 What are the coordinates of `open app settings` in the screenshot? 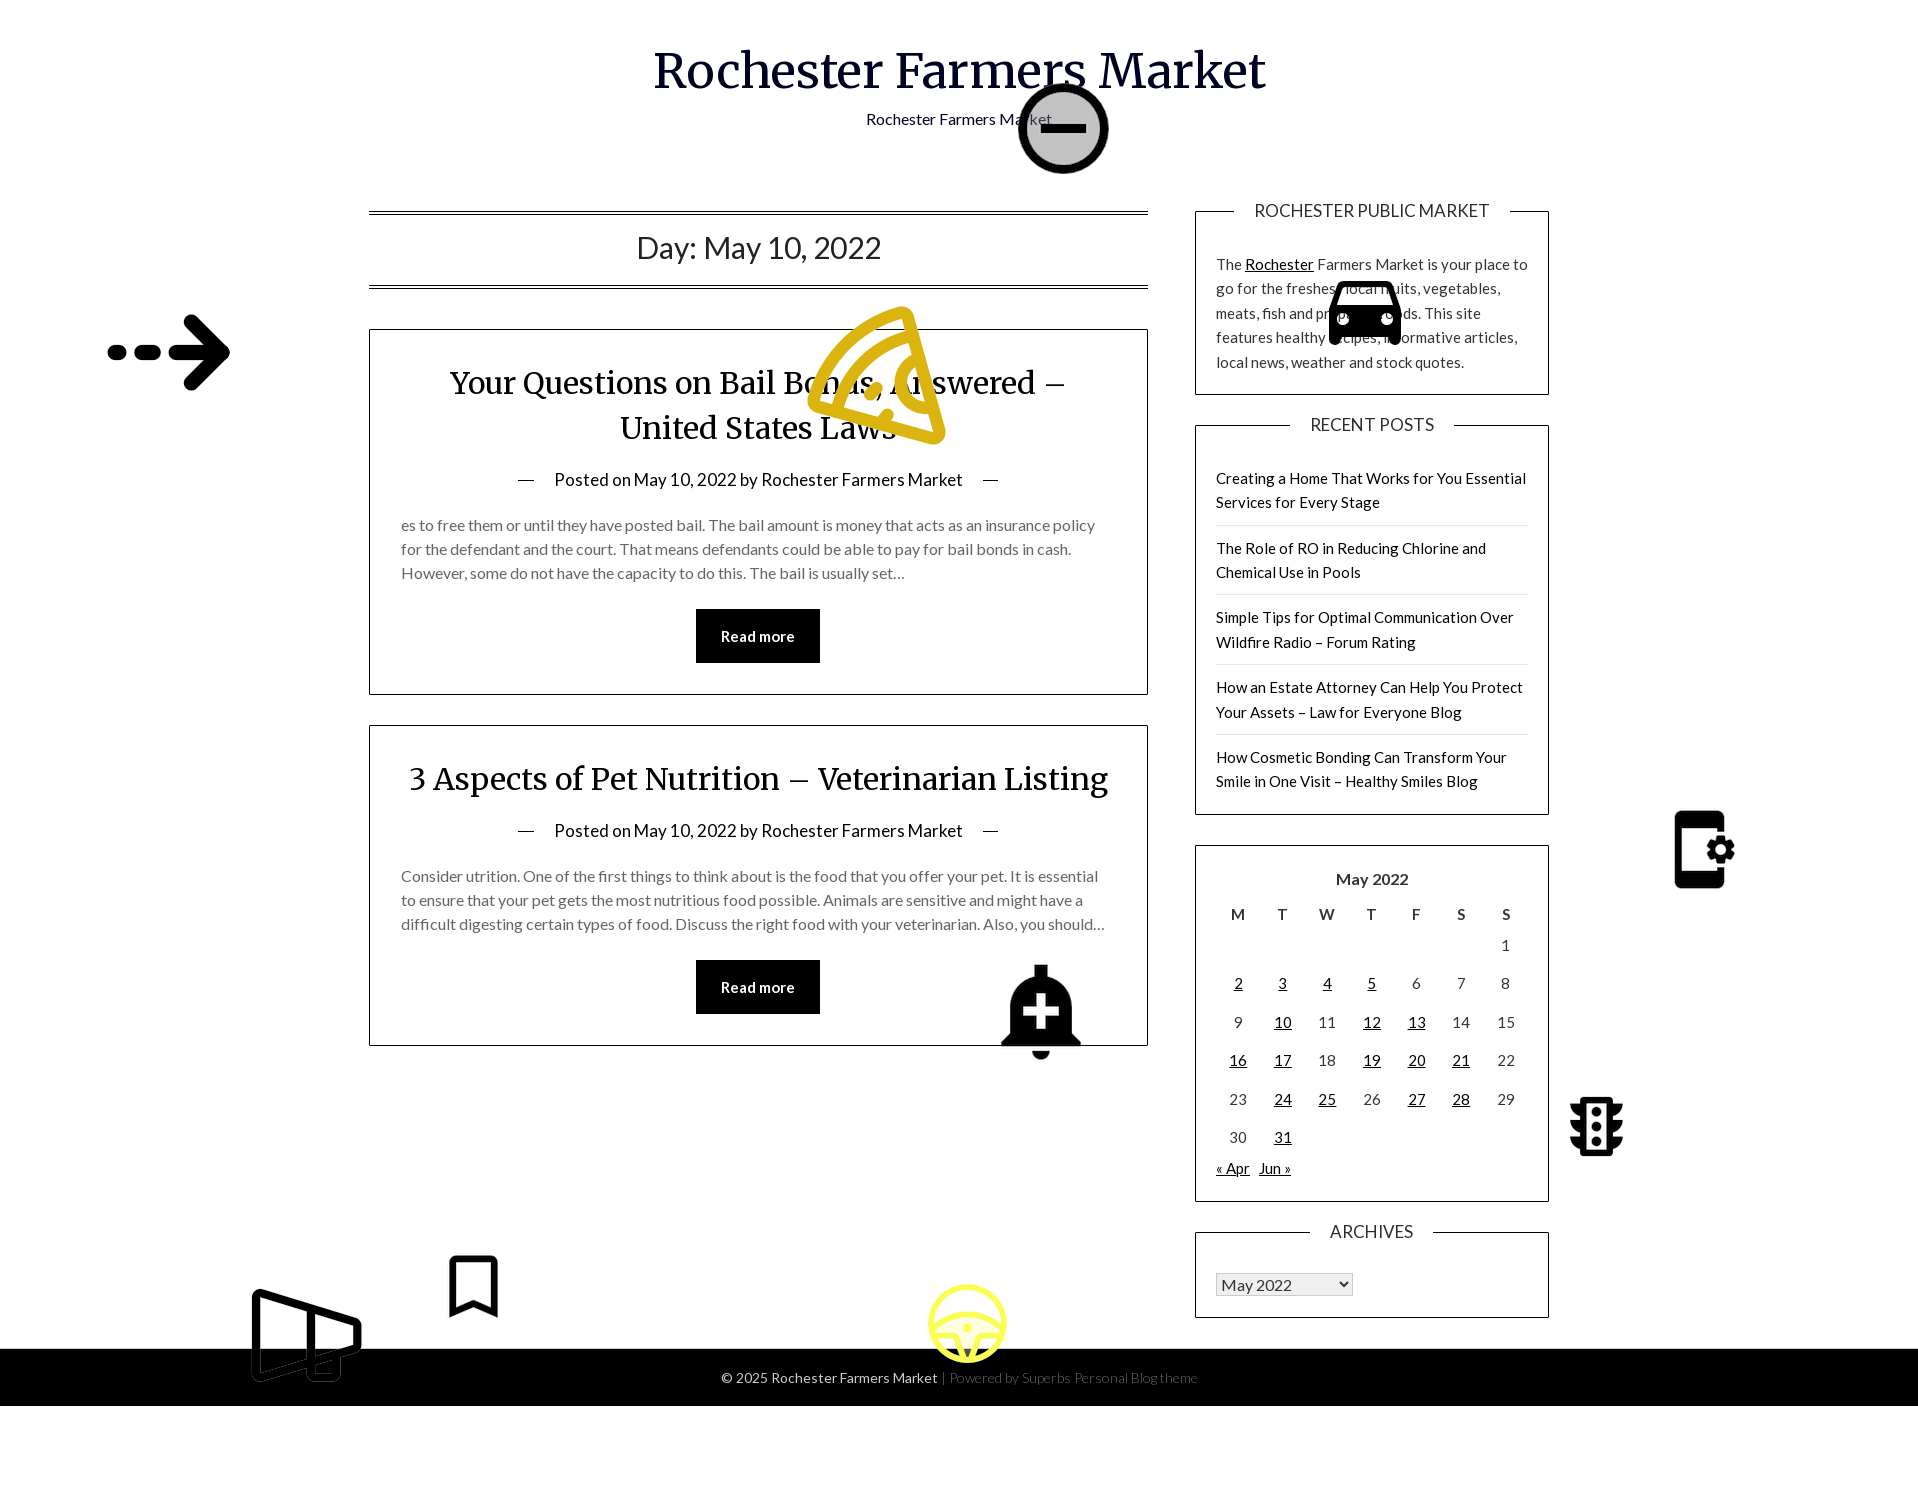 It's located at (1699, 849).